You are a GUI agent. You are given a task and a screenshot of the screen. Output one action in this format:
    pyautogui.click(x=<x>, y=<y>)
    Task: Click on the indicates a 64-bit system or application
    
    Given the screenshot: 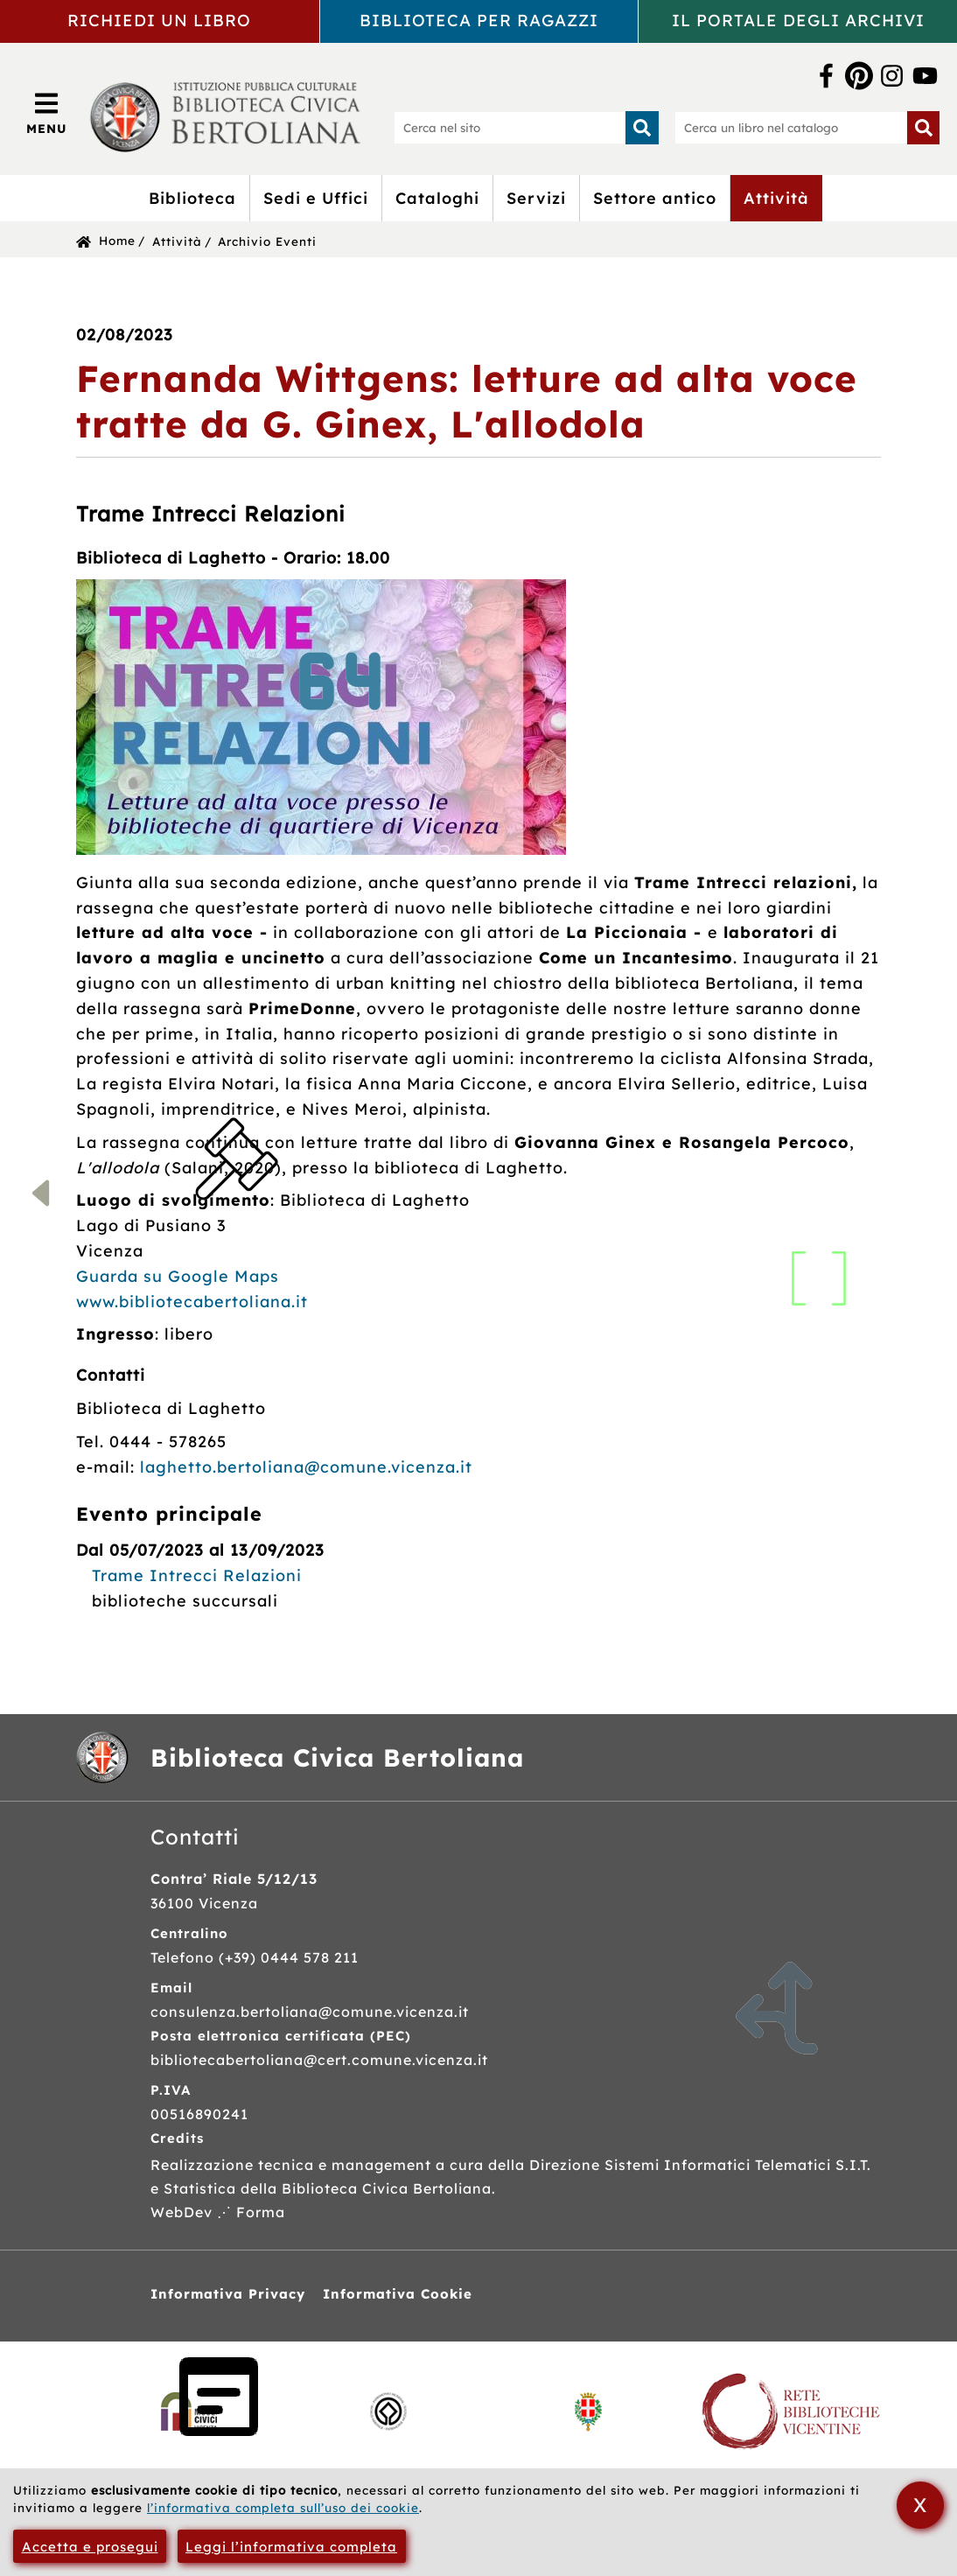 What is the action you would take?
    pyautogui.click(x=339, y=681)
    